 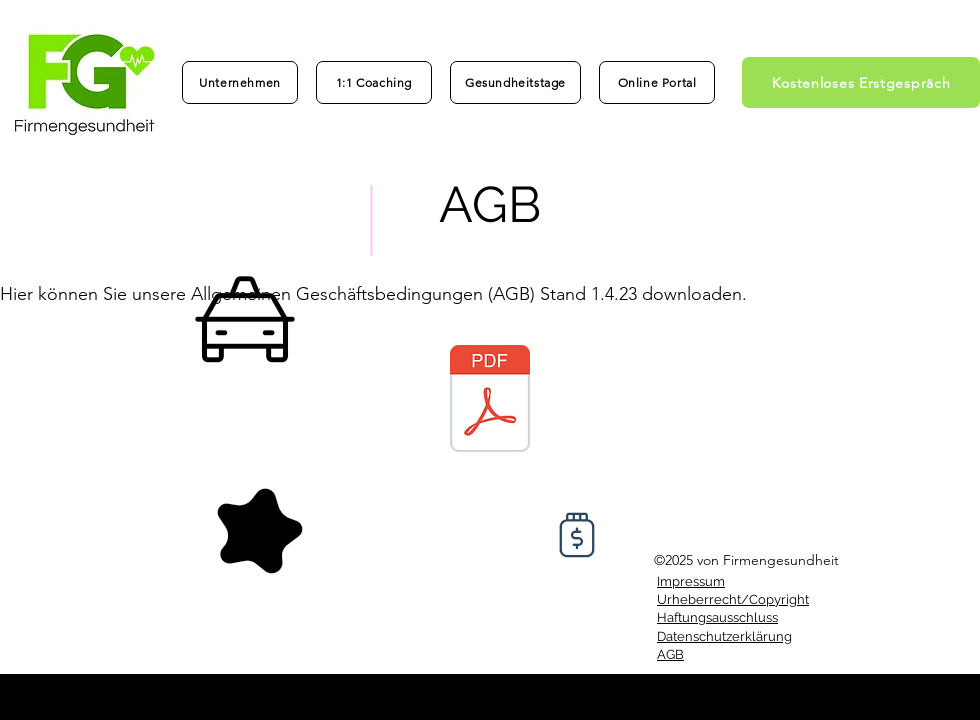 What do you see at coordinates (577, 535) in the screenshot?
I see `leave a tip or donation` at bounding box center [577, 535].